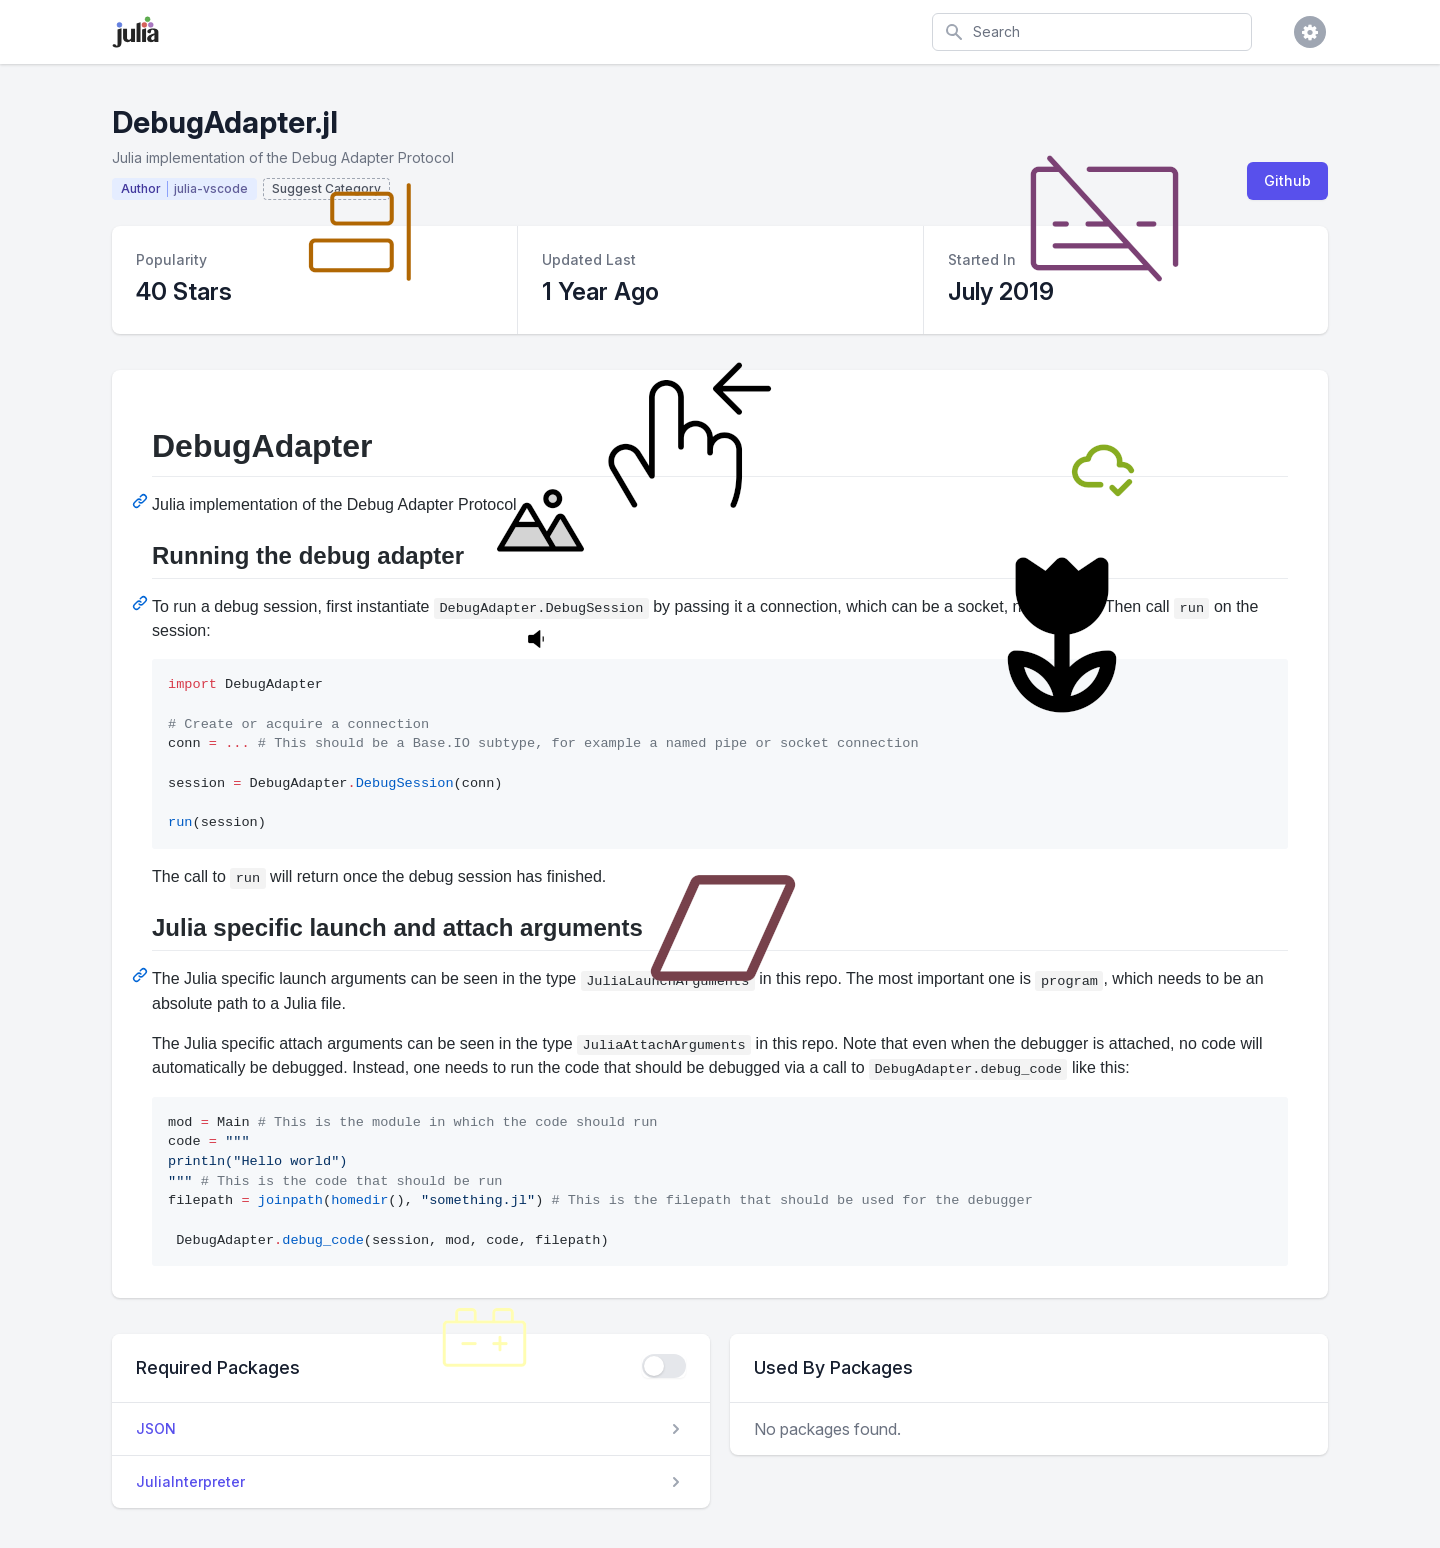 The image size is (1440, 1548). I want to click on disable subtitles or closed captions, so click(1104, 218).